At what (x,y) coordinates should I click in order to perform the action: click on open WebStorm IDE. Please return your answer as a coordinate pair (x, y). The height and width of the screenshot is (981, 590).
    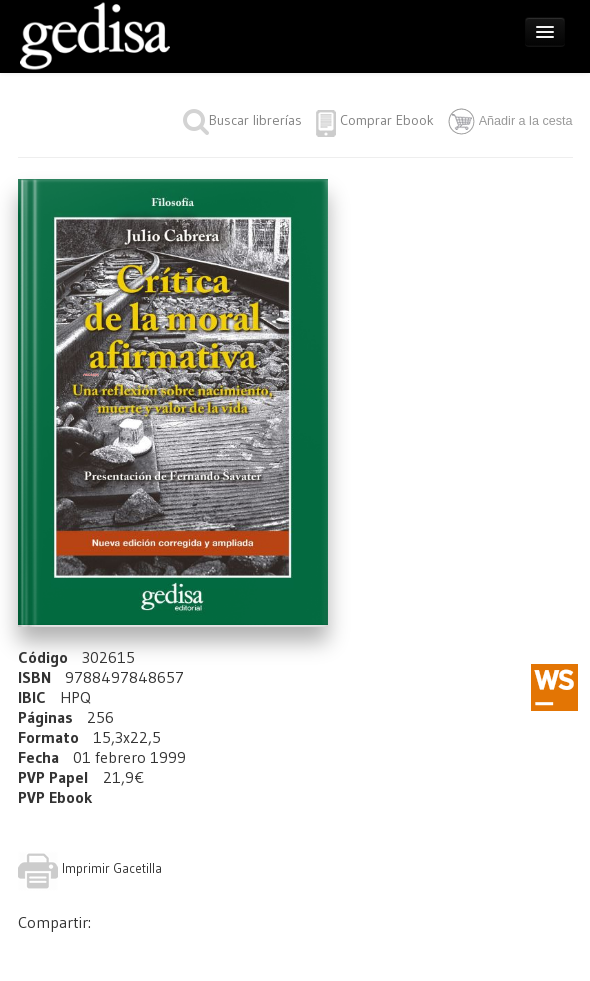
    Looking at the image, I should click on (554, 687).